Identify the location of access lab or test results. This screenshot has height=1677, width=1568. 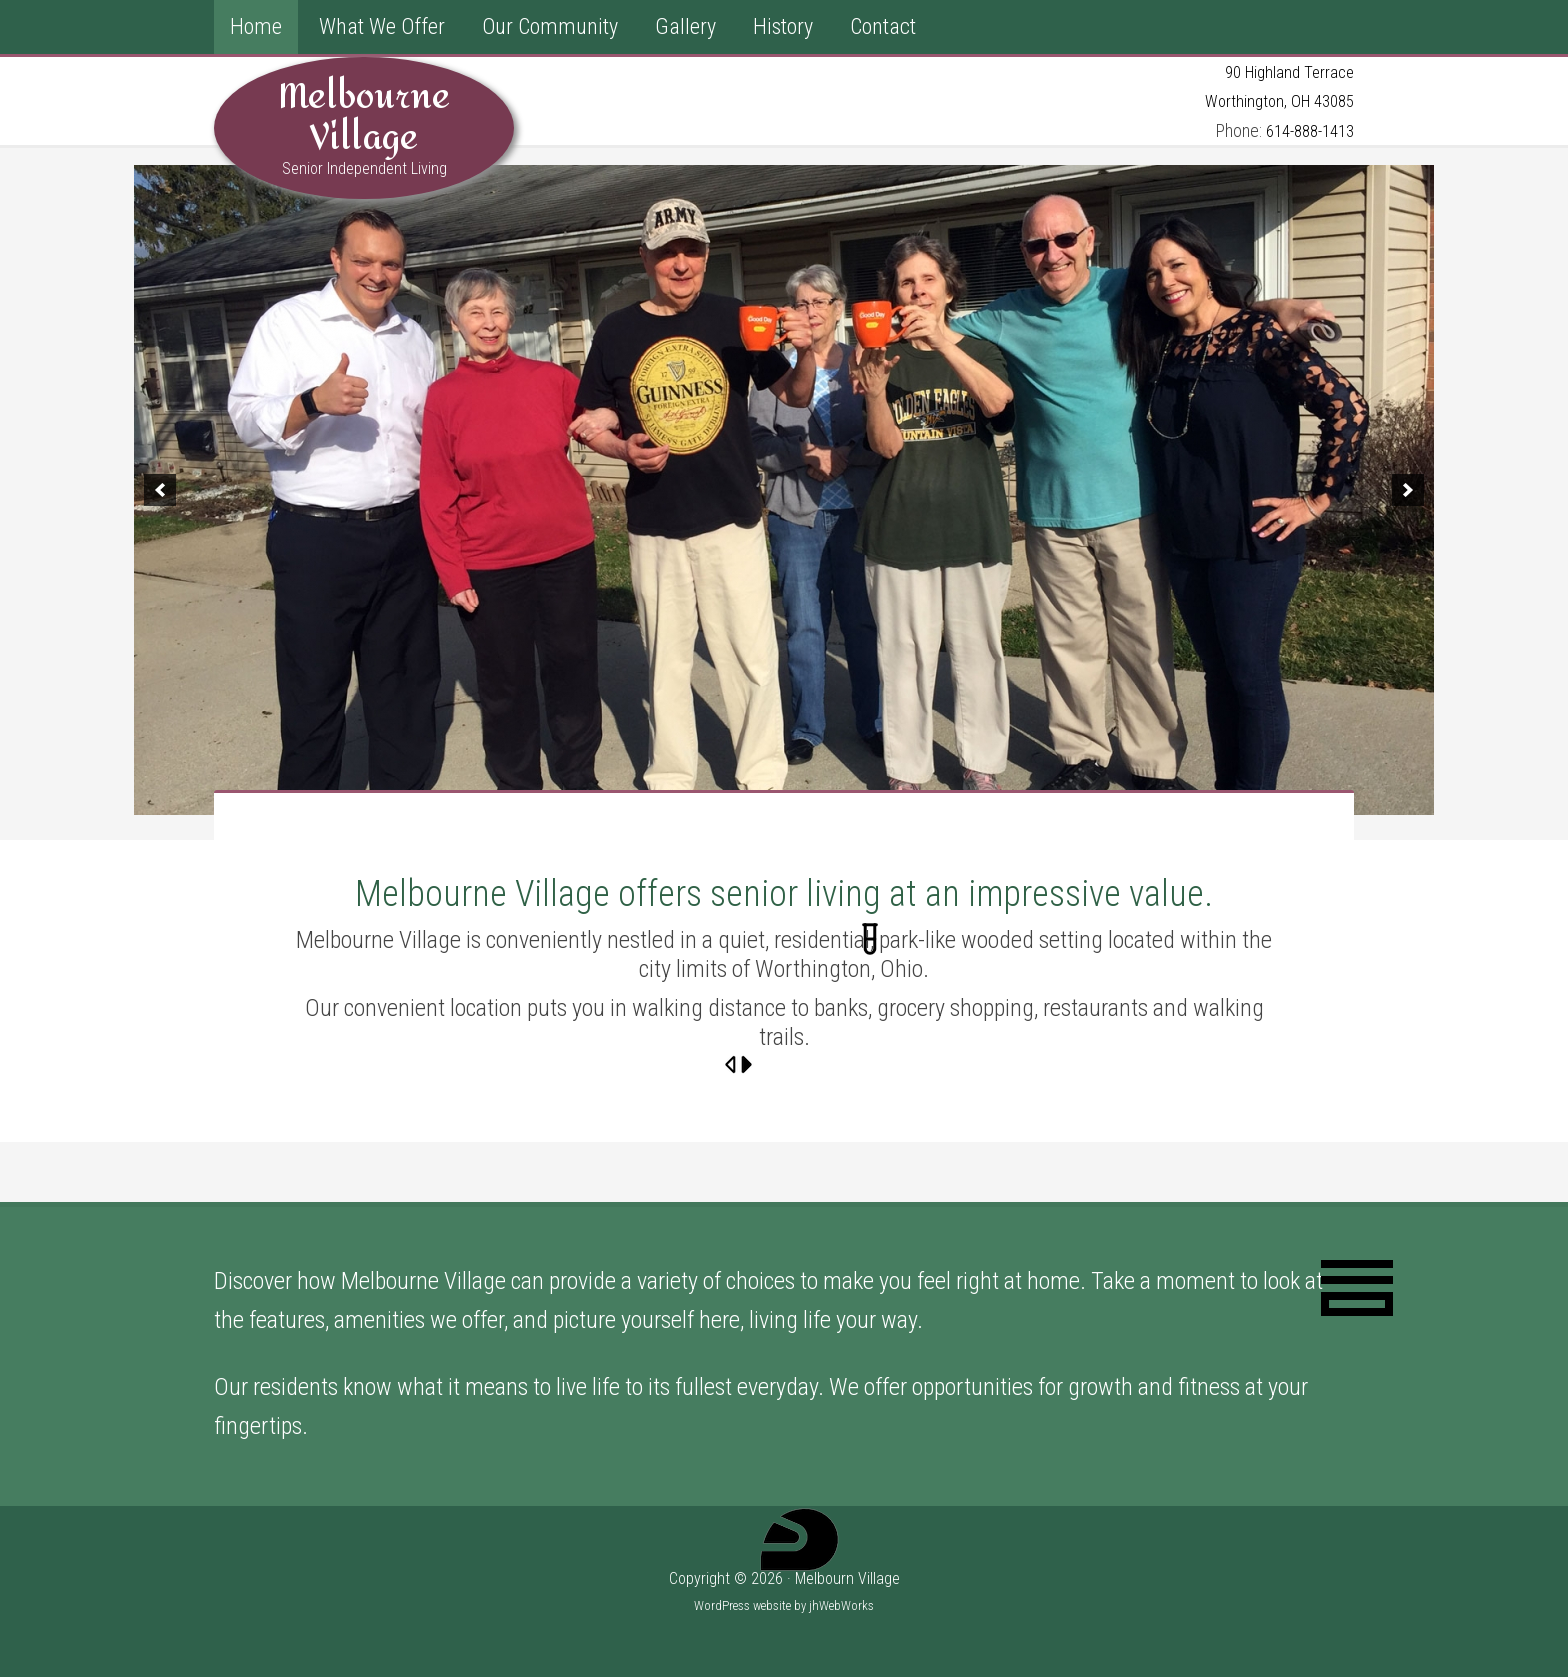
(870, 939).